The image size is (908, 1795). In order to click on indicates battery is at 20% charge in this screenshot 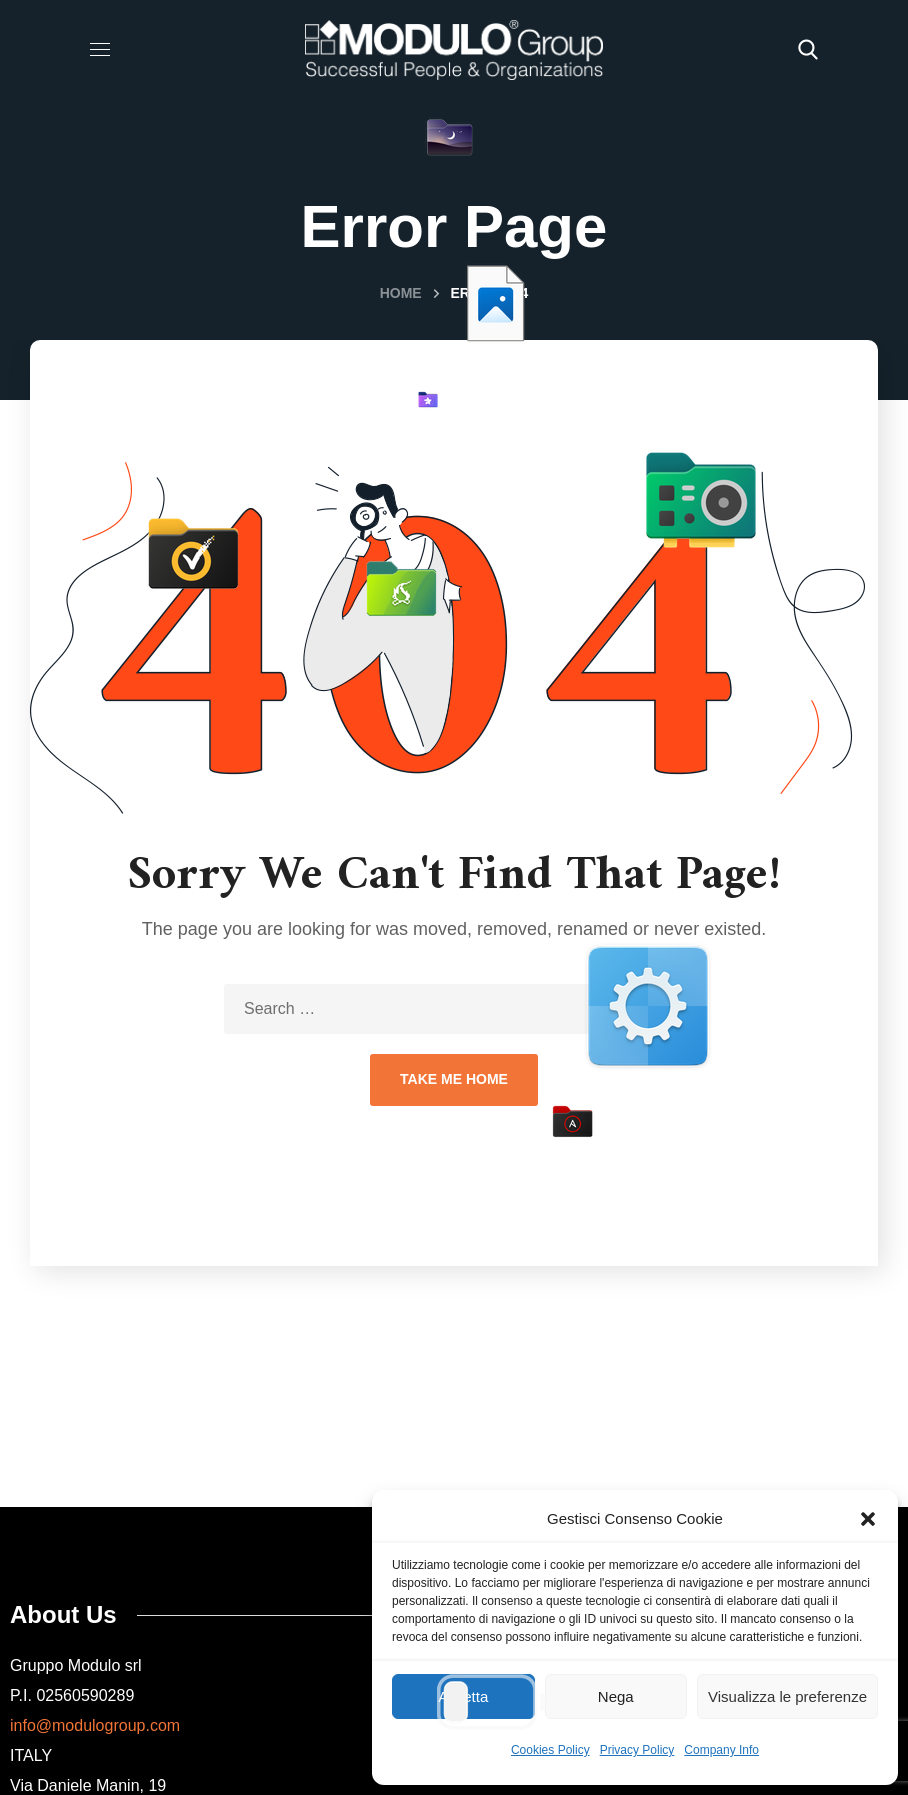, I will do `click(492, 1702)`.